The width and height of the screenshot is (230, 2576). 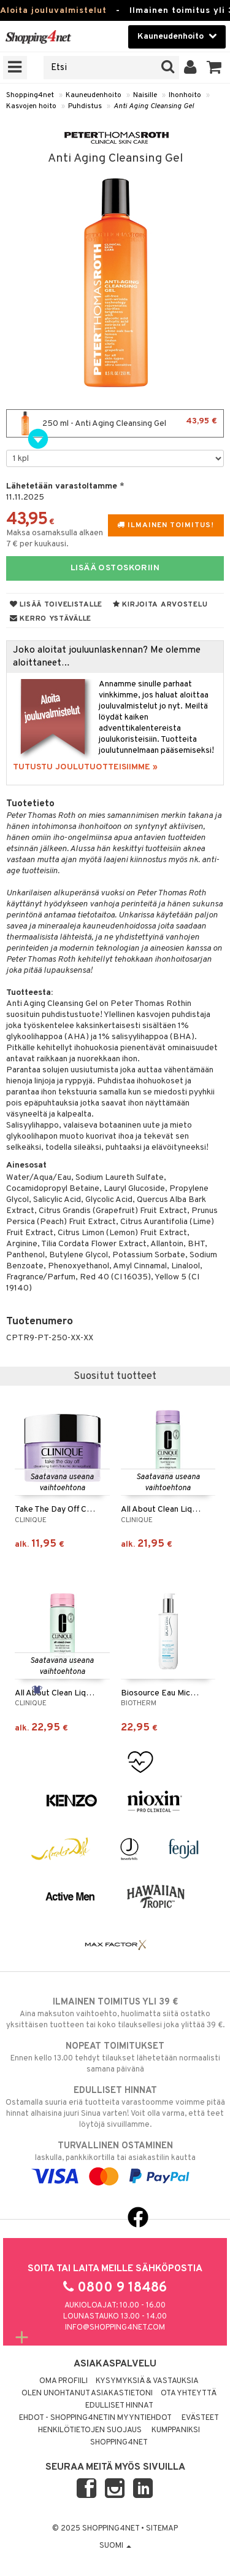 What do you see at coordinates (38, 439) in the screenshot?
I see `expand dropdown menu or content` at bounding box center [38, 439].